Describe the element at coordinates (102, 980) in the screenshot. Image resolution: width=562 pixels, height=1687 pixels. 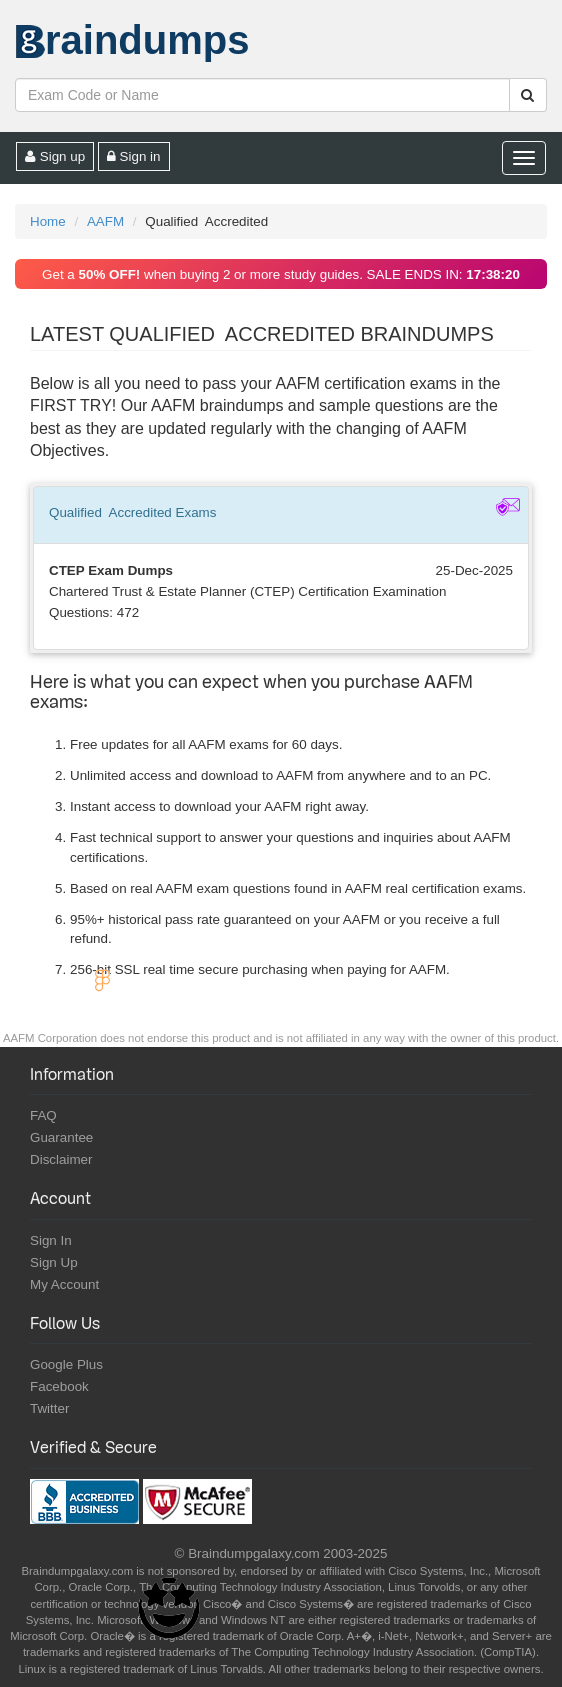
I see `open Figma design tool` at that location.